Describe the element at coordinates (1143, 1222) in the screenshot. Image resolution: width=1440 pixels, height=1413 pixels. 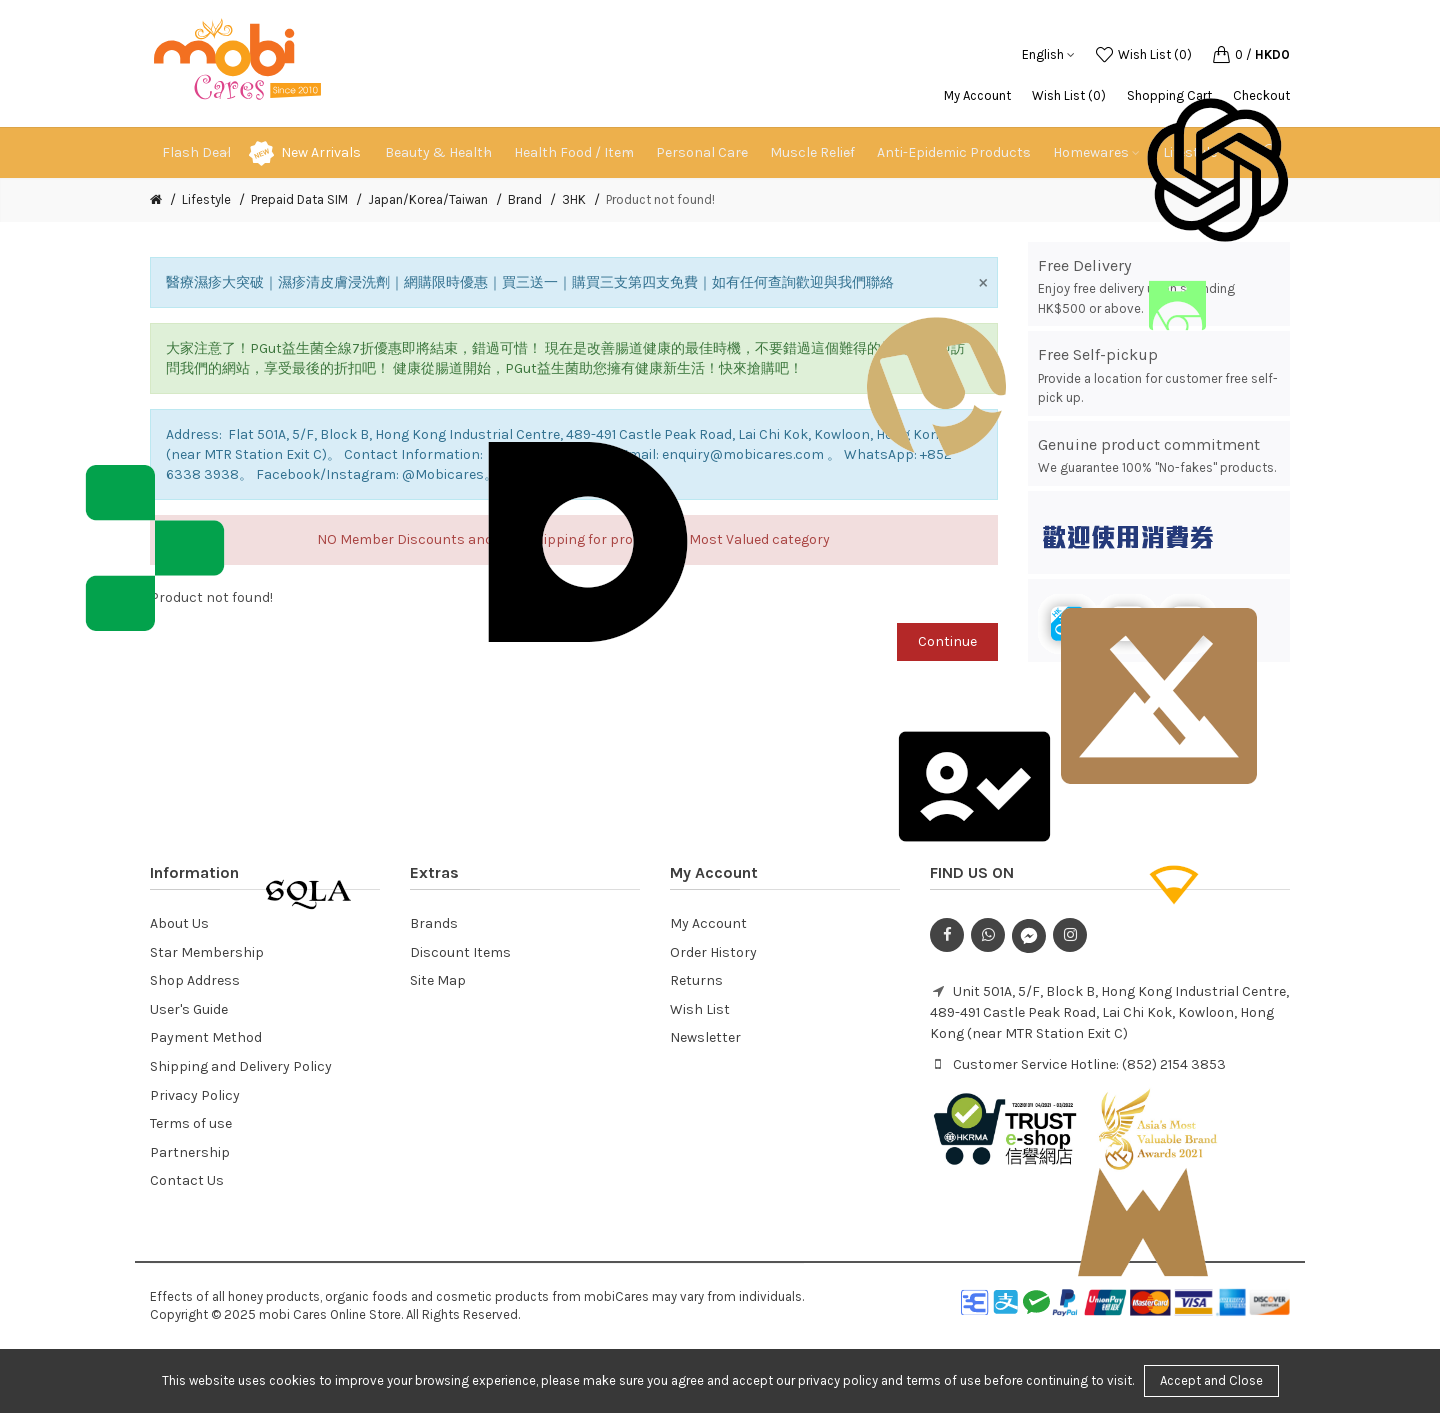
I see `wgpu graphics library logo` at that location.